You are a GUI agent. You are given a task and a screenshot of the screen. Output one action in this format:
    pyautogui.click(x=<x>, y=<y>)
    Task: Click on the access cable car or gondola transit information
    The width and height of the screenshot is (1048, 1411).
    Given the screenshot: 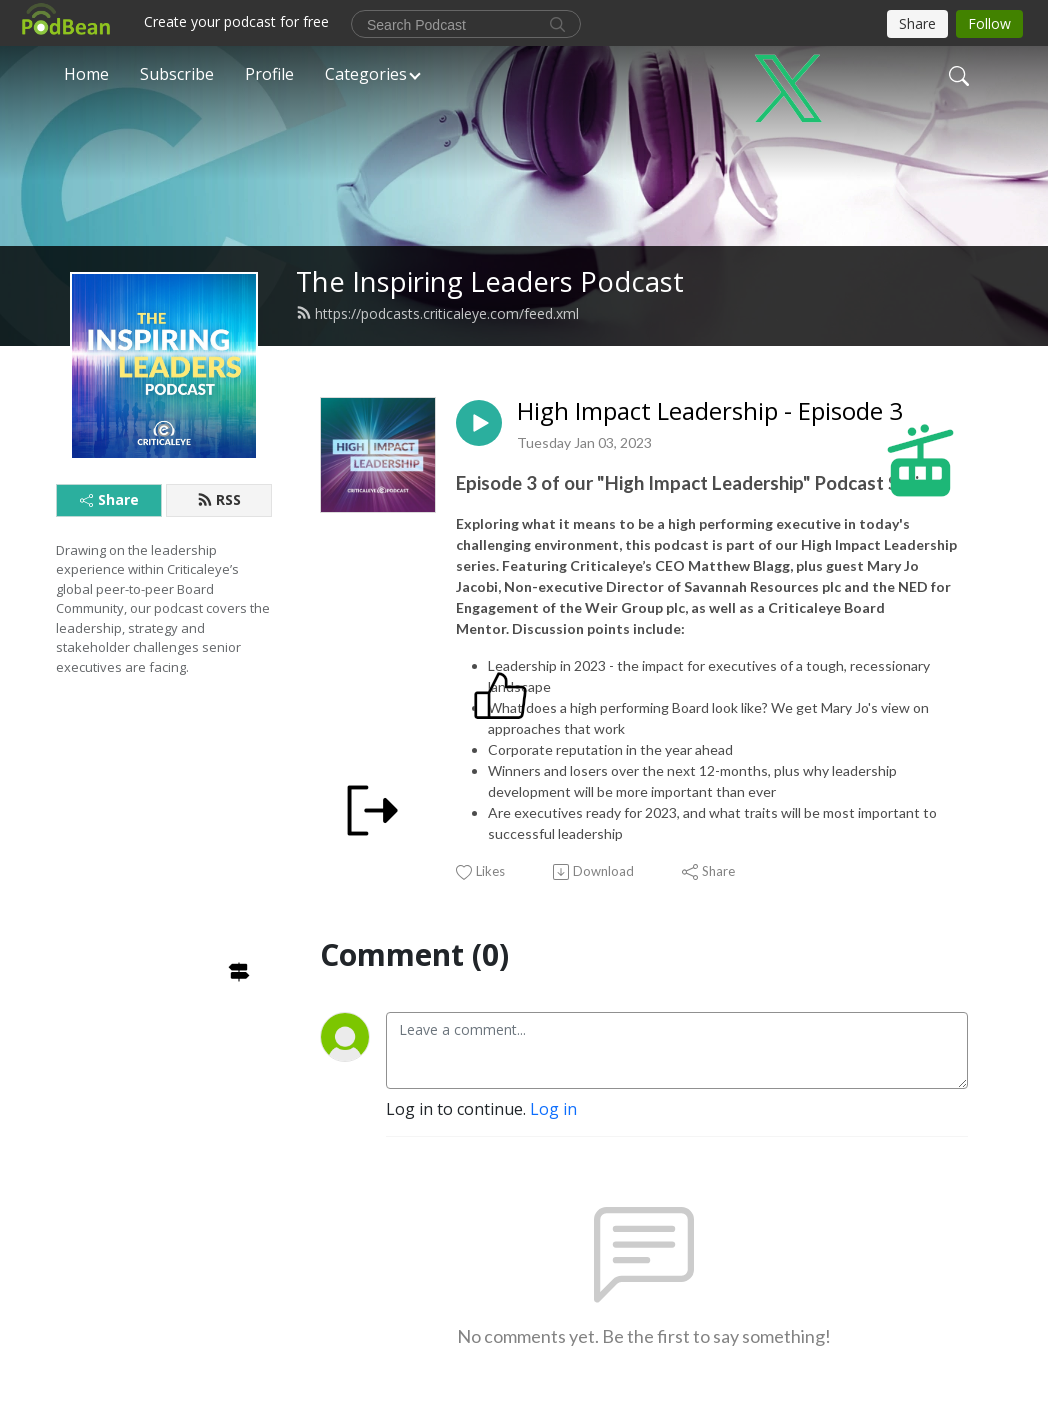 What is the action you would take?
    pyautogui.click(x=920, y=462)
    